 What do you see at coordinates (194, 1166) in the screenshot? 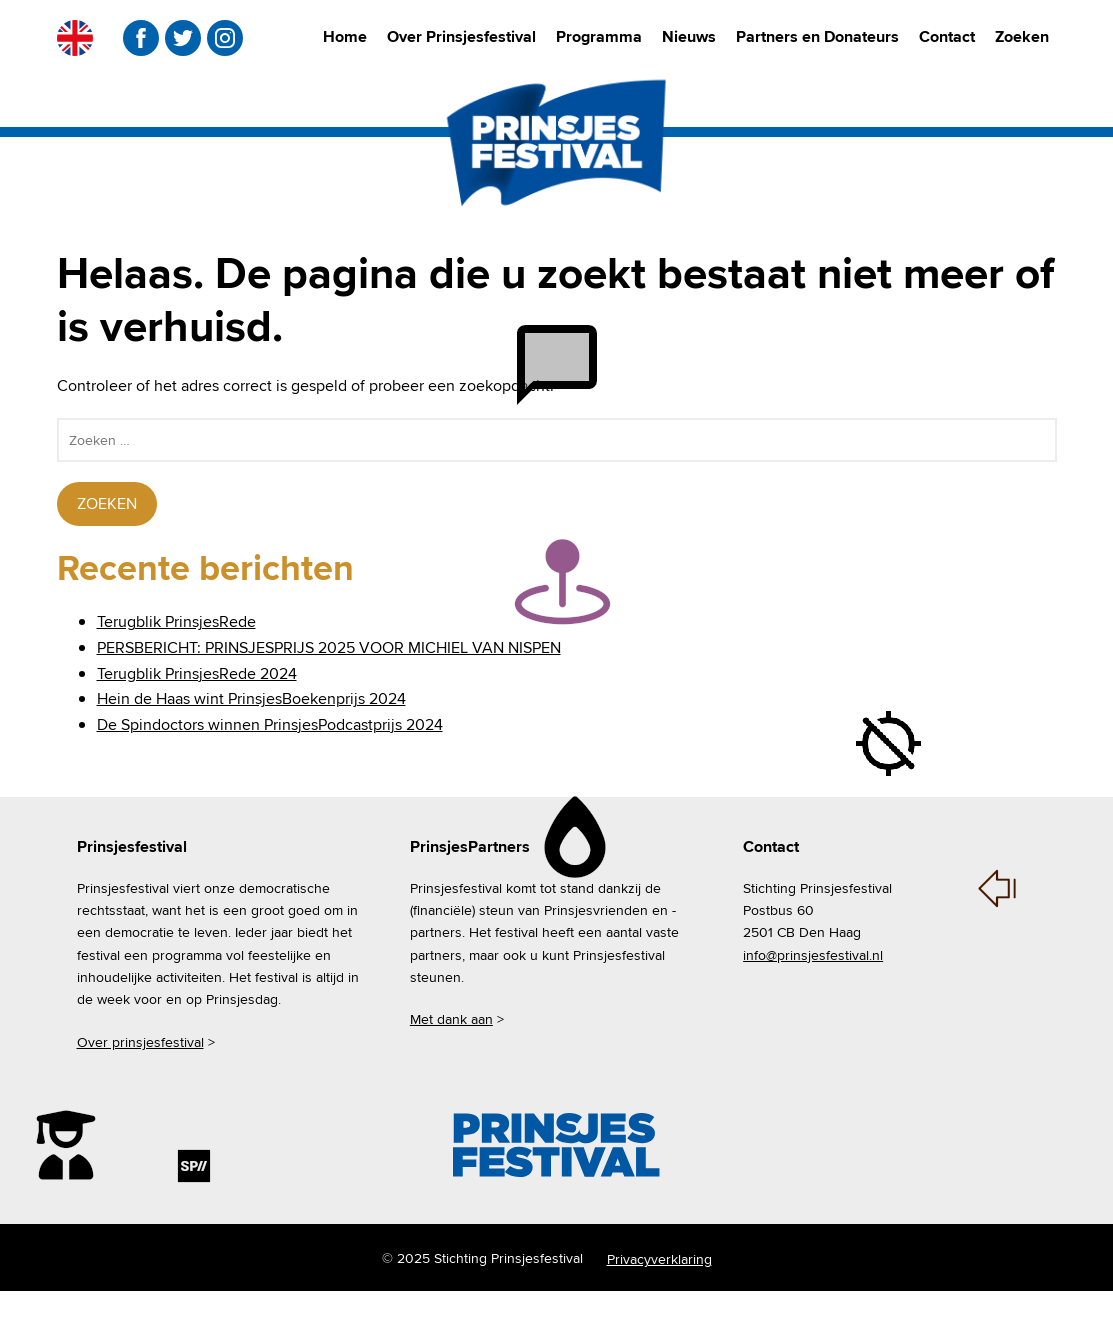
I see `stackpath company logo` at bounding box center [194, 1166].